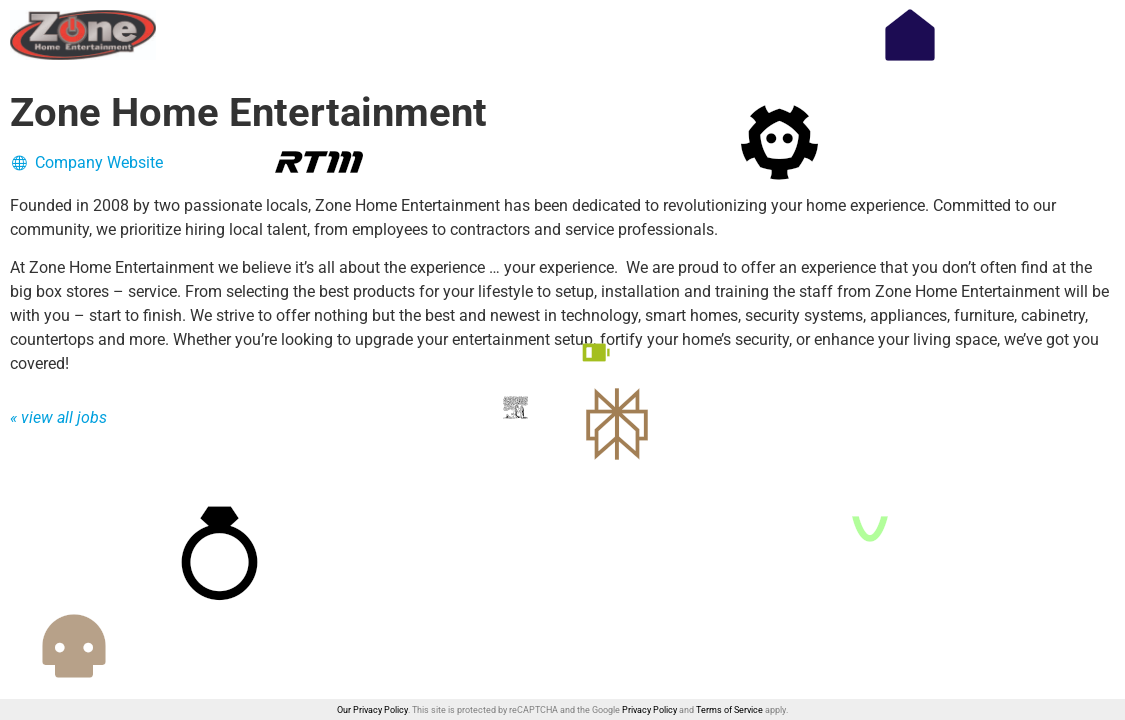 This screenshot has width=1125, height=720. What do you see at coordinates (74, 646) in the screenshot?
I see `indicates dangerous or harmful content` at bounding box center [74, 646].